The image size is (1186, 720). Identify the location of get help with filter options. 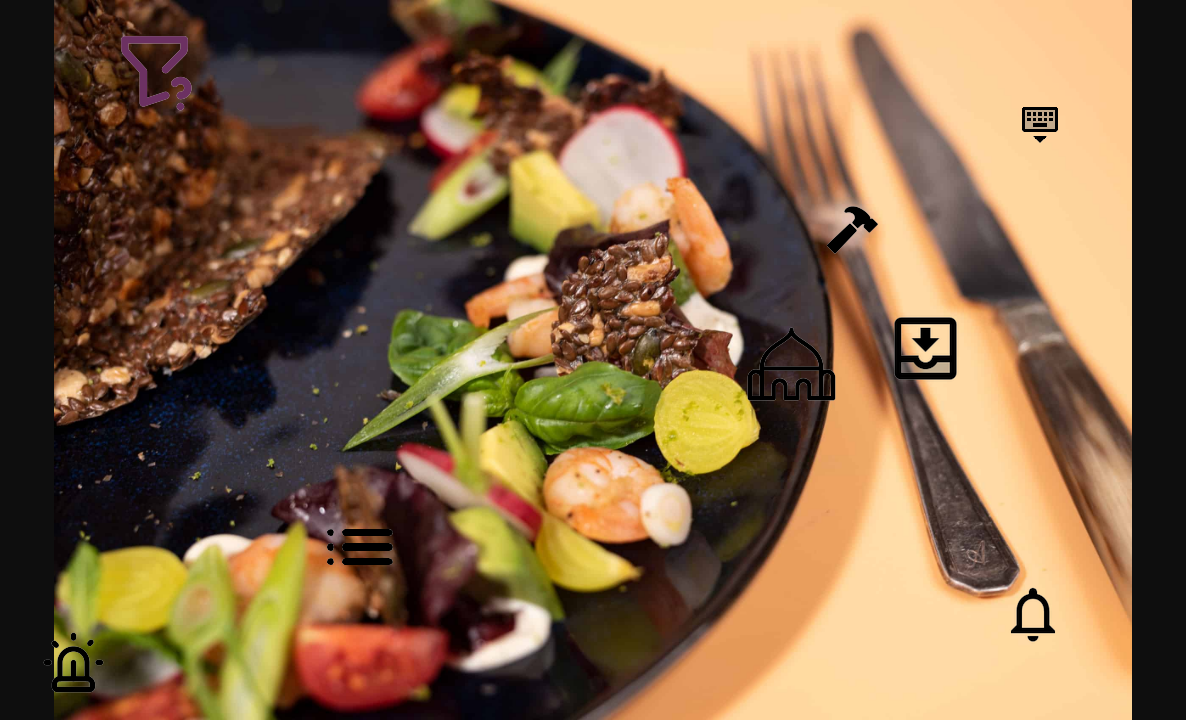
(154, 69).